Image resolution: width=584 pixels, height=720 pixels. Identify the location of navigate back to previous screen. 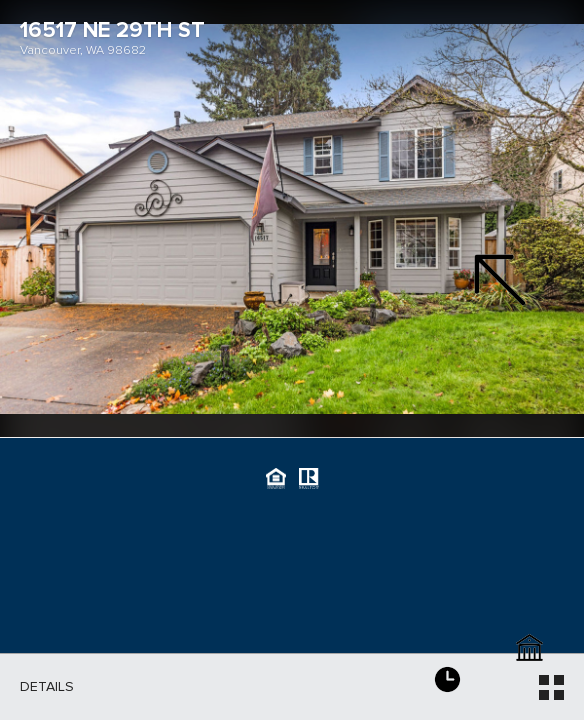
(500, 280).